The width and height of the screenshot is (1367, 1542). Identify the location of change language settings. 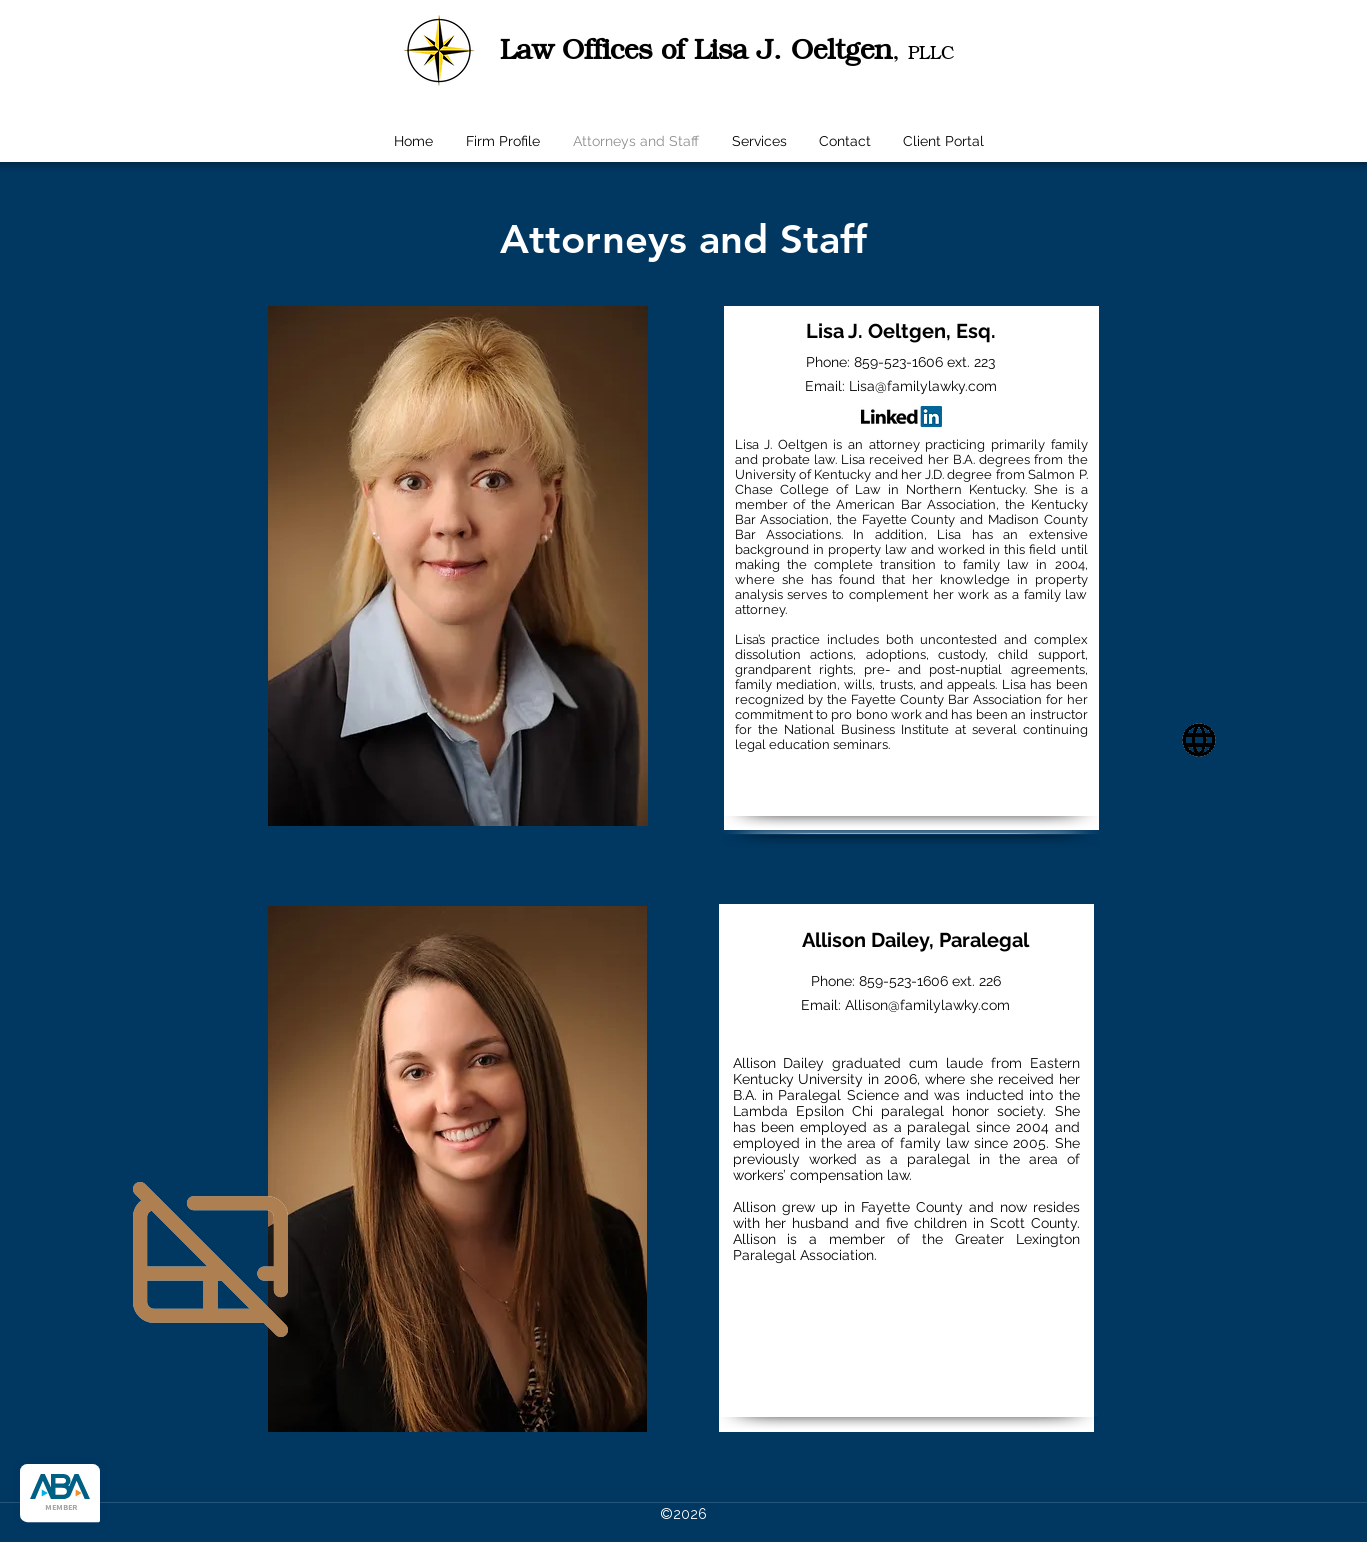
(1199, 740).